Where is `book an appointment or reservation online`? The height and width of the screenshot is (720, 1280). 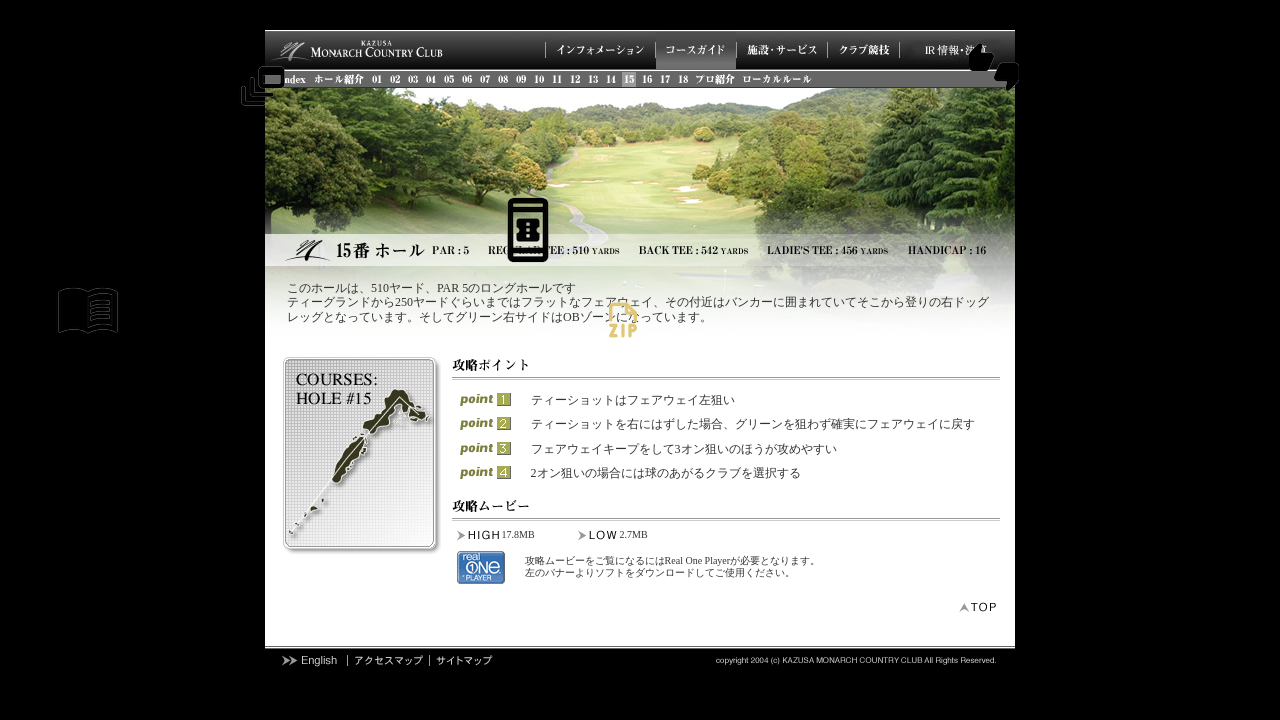
book an appointment or reservation online is located at coordinates (528, 230).